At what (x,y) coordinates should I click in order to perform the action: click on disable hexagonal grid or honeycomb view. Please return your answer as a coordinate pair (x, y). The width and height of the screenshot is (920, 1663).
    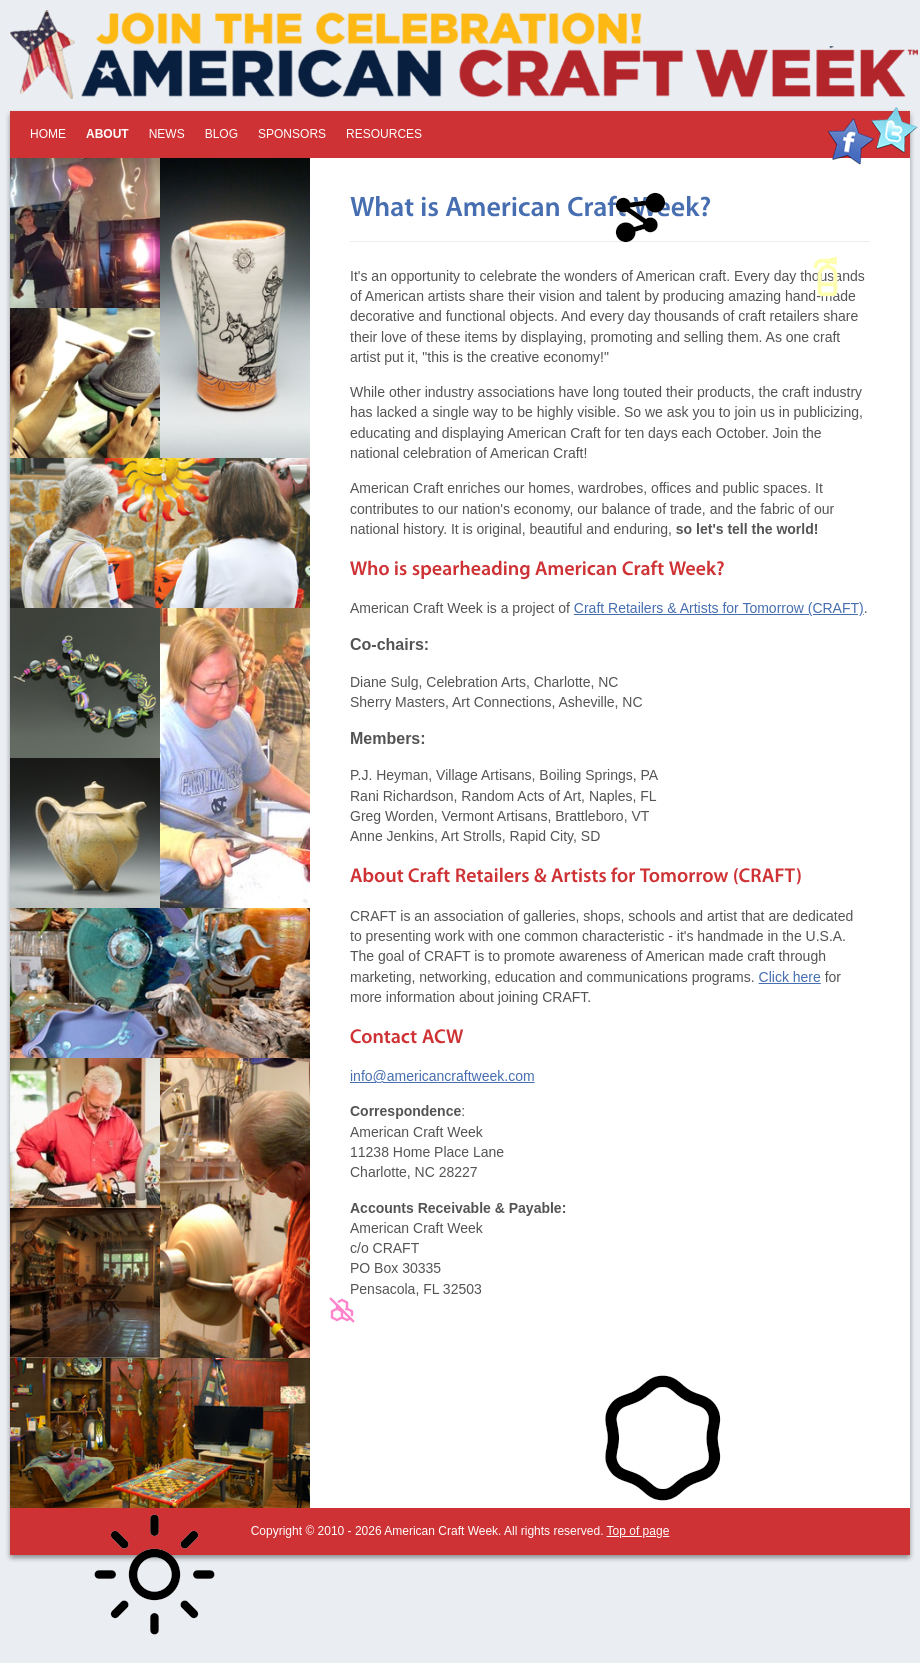
    Looking at the image, I should click on (342, 1310).